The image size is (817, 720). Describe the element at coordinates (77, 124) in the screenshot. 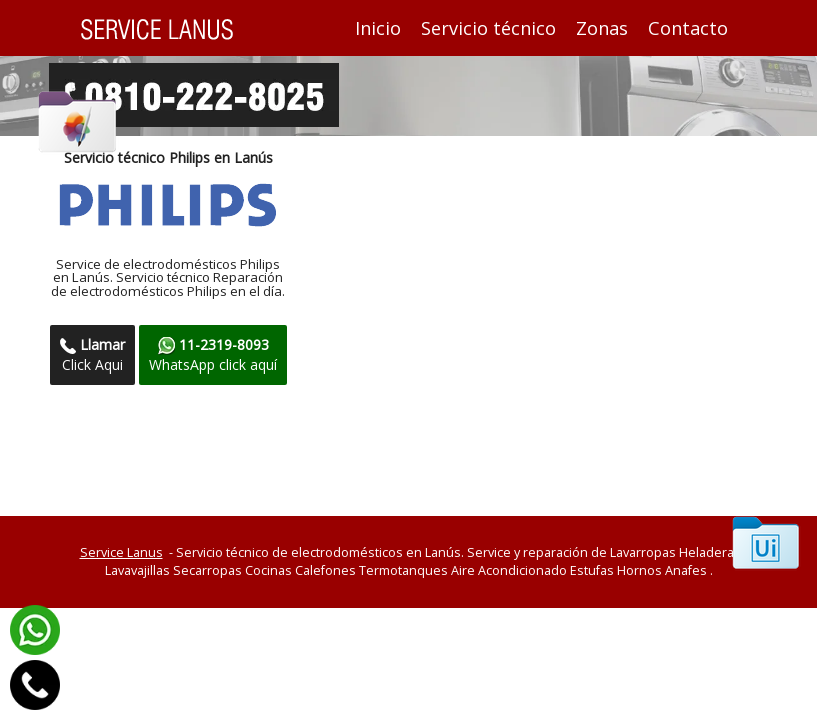

I see `open folder containing drawings or artwork` at that location.